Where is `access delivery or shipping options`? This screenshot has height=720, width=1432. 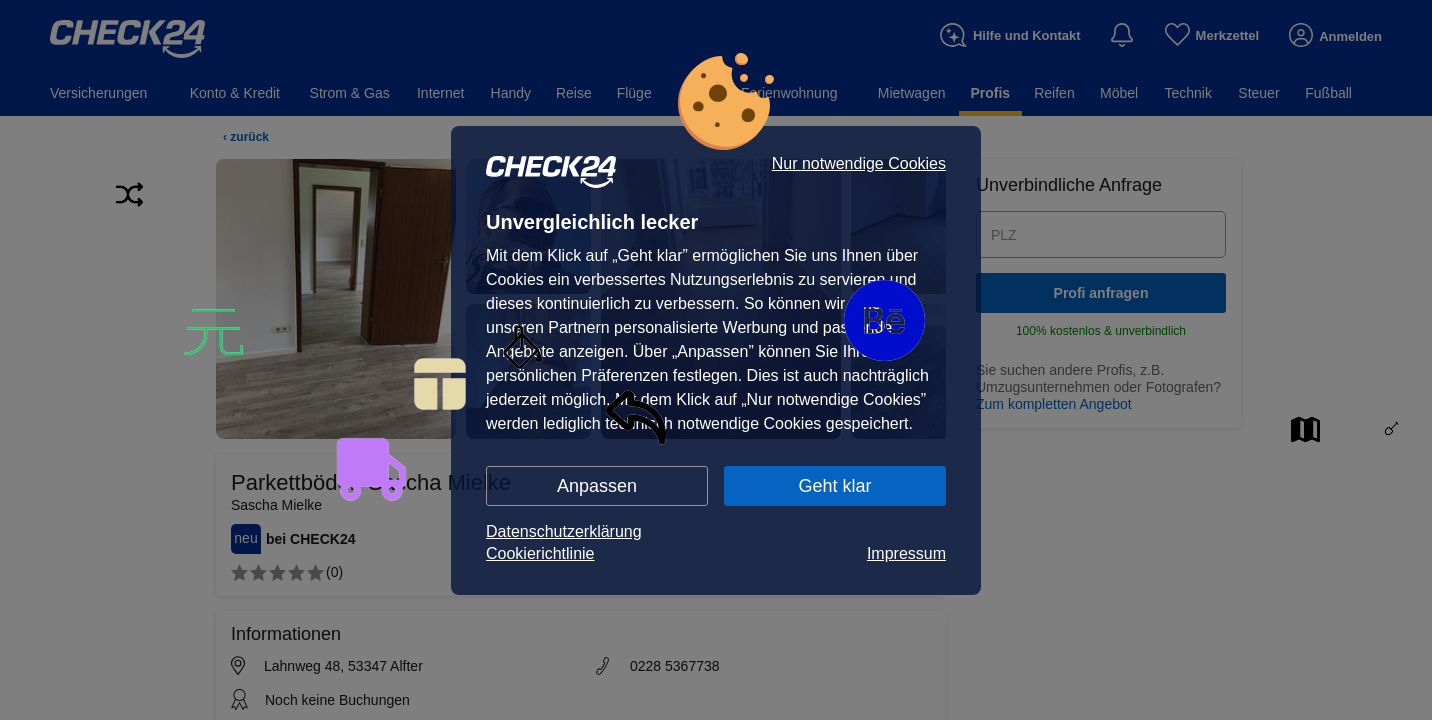
access delivery or shipping options is located at coordinates (371, 469).